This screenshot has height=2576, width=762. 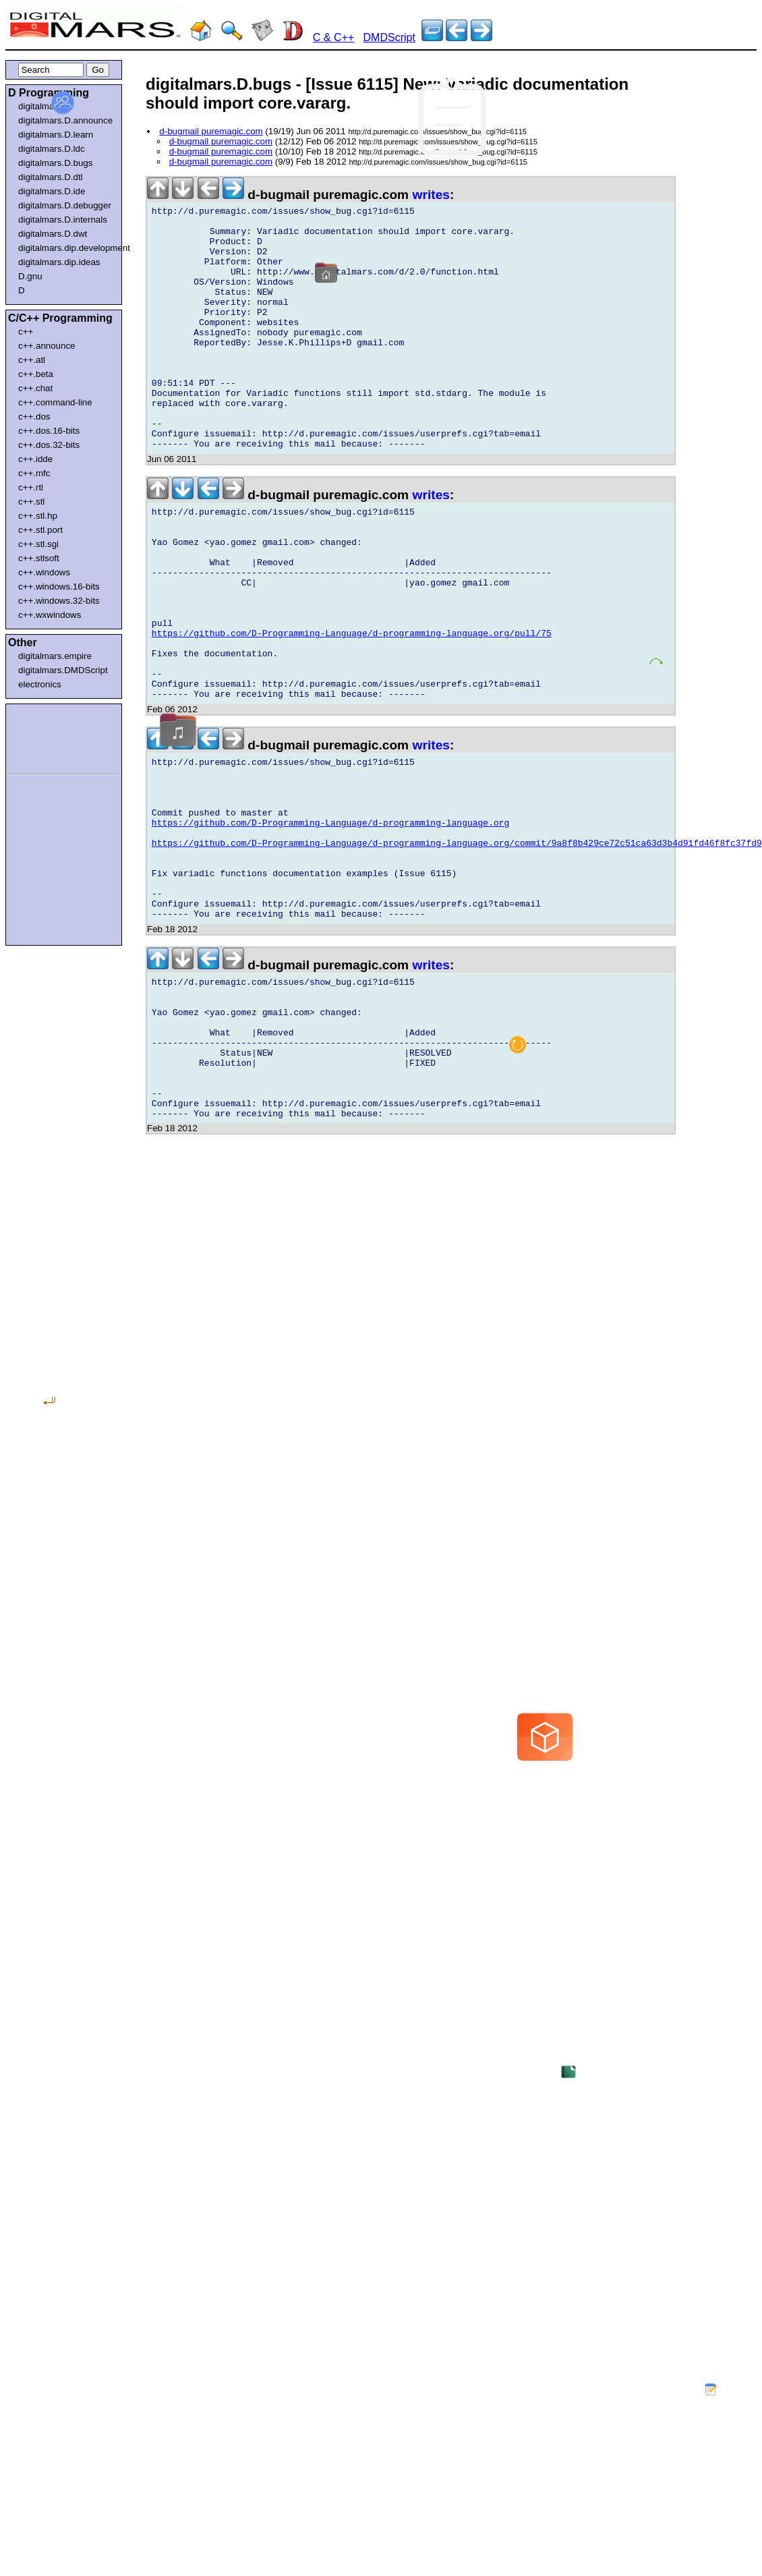 I want to click on restart the system, so click(x=518, y=1045).